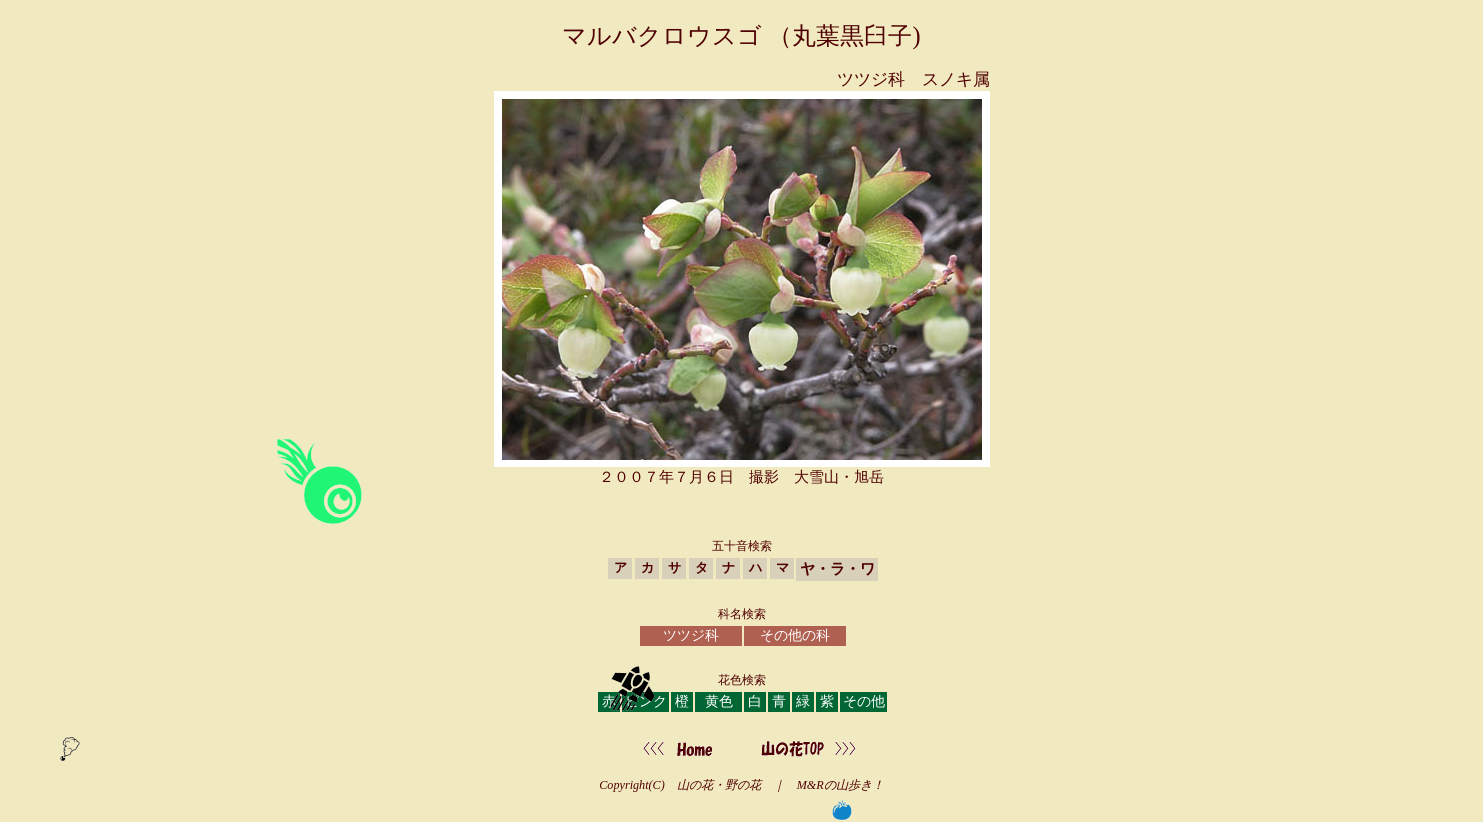 The image size is (1483, 822). Describe the element at coordinates (70, 749) in the screenshot. I see `activate smoke bomb ability in game` at that location.